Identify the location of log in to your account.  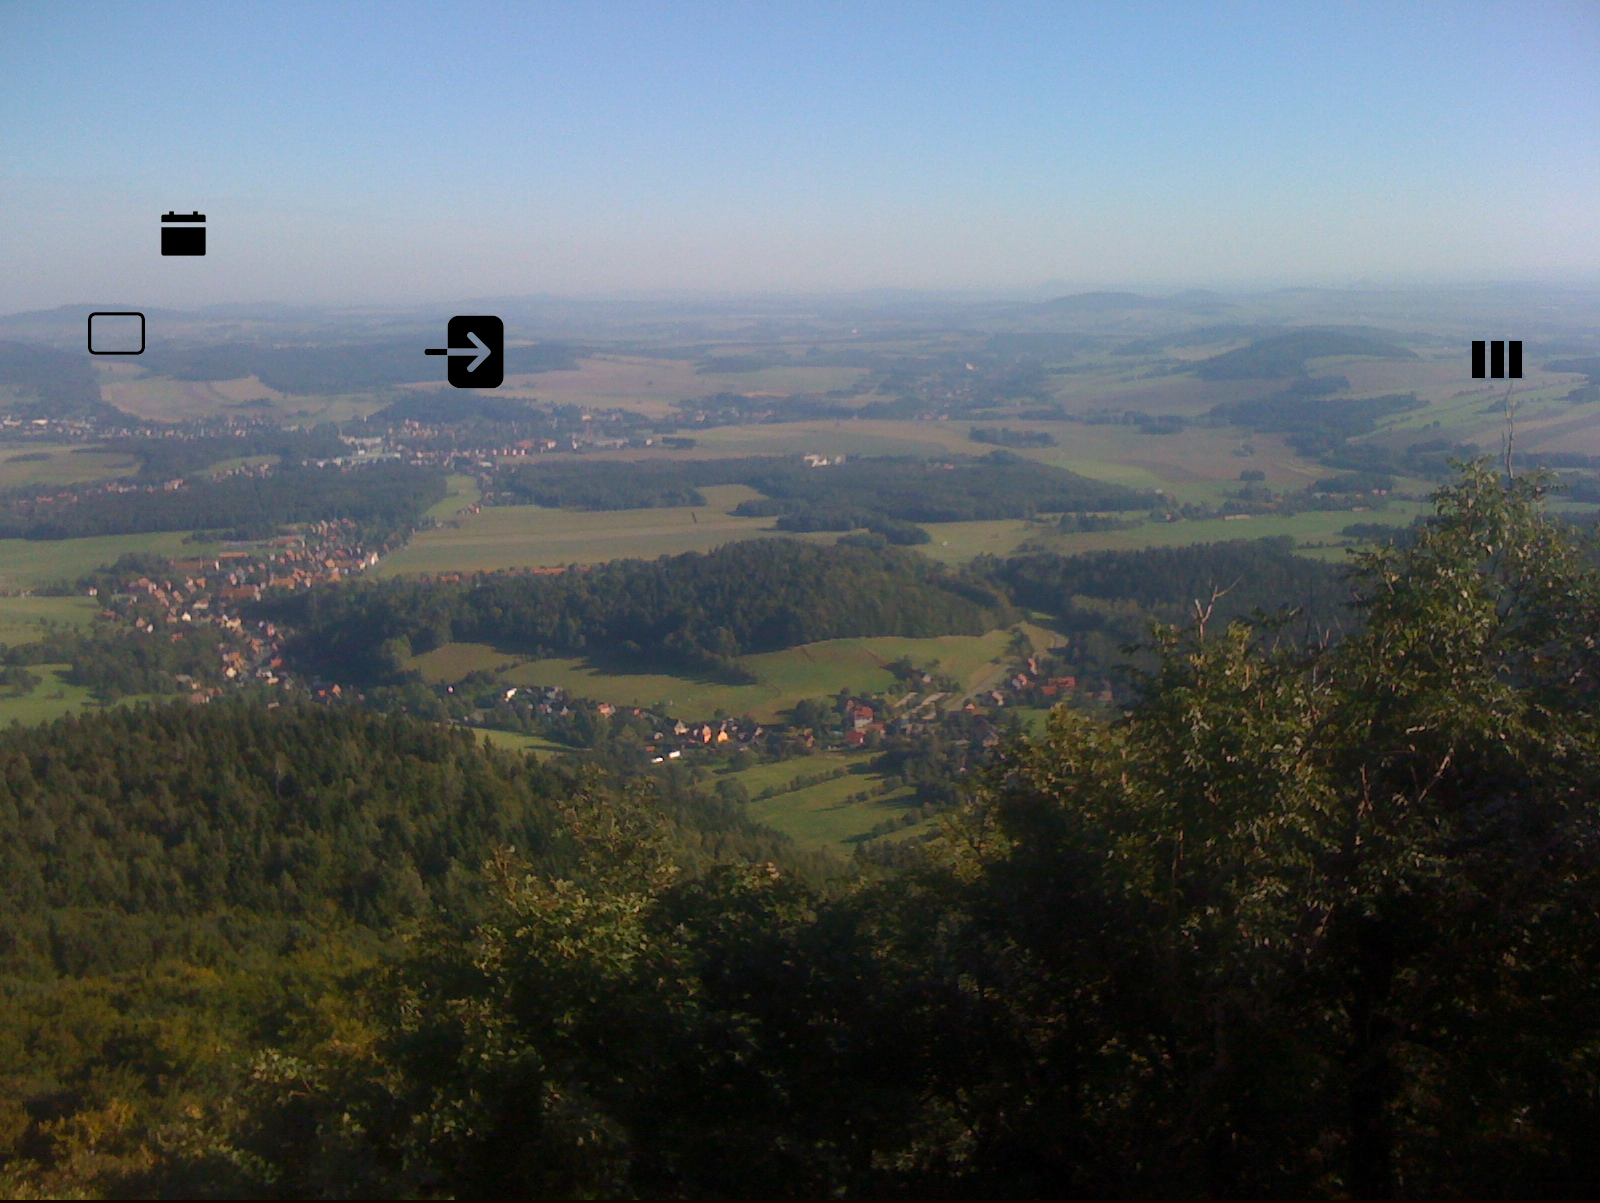
(464, 352).